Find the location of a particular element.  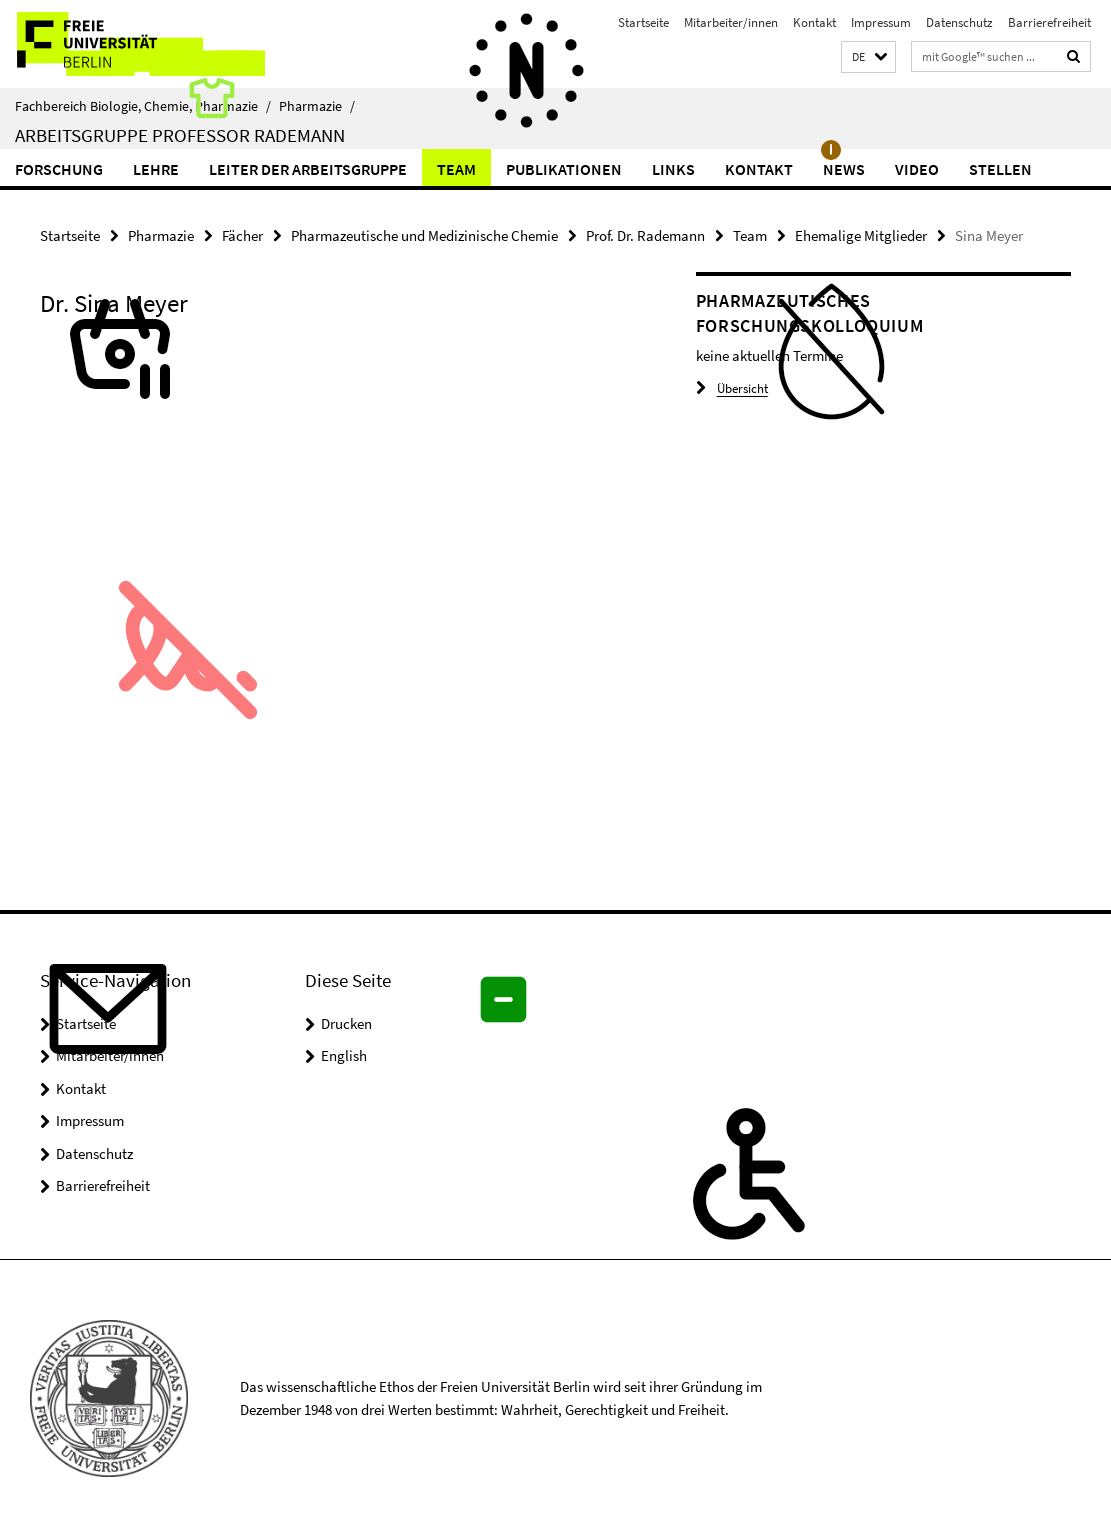

remove an item from a list is located at coordinates (503, 999).